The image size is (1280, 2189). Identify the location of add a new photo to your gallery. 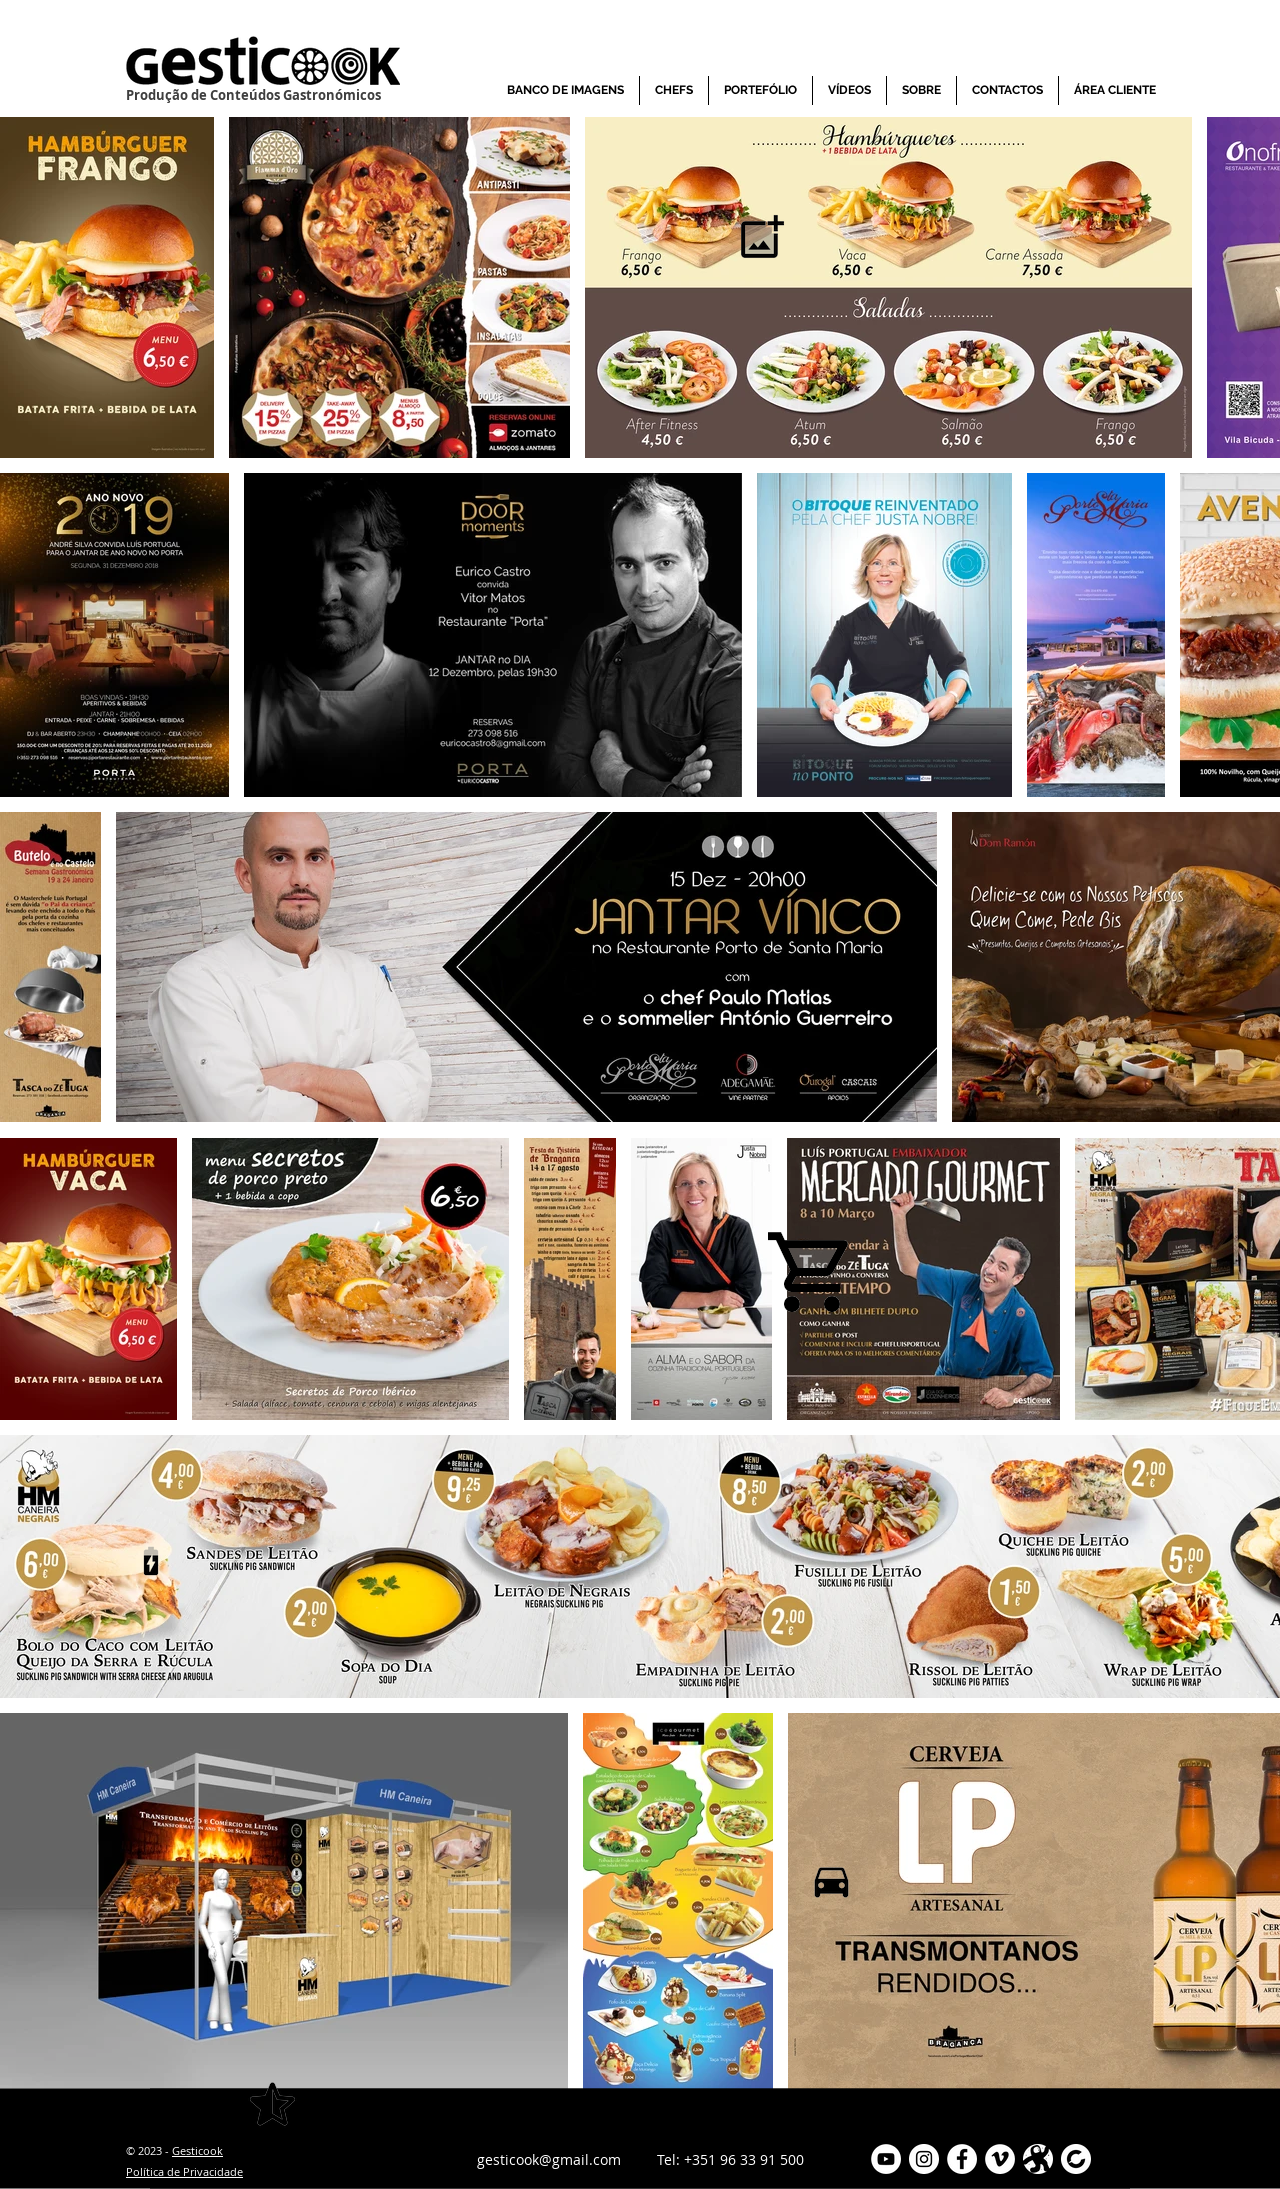
(761, 237).